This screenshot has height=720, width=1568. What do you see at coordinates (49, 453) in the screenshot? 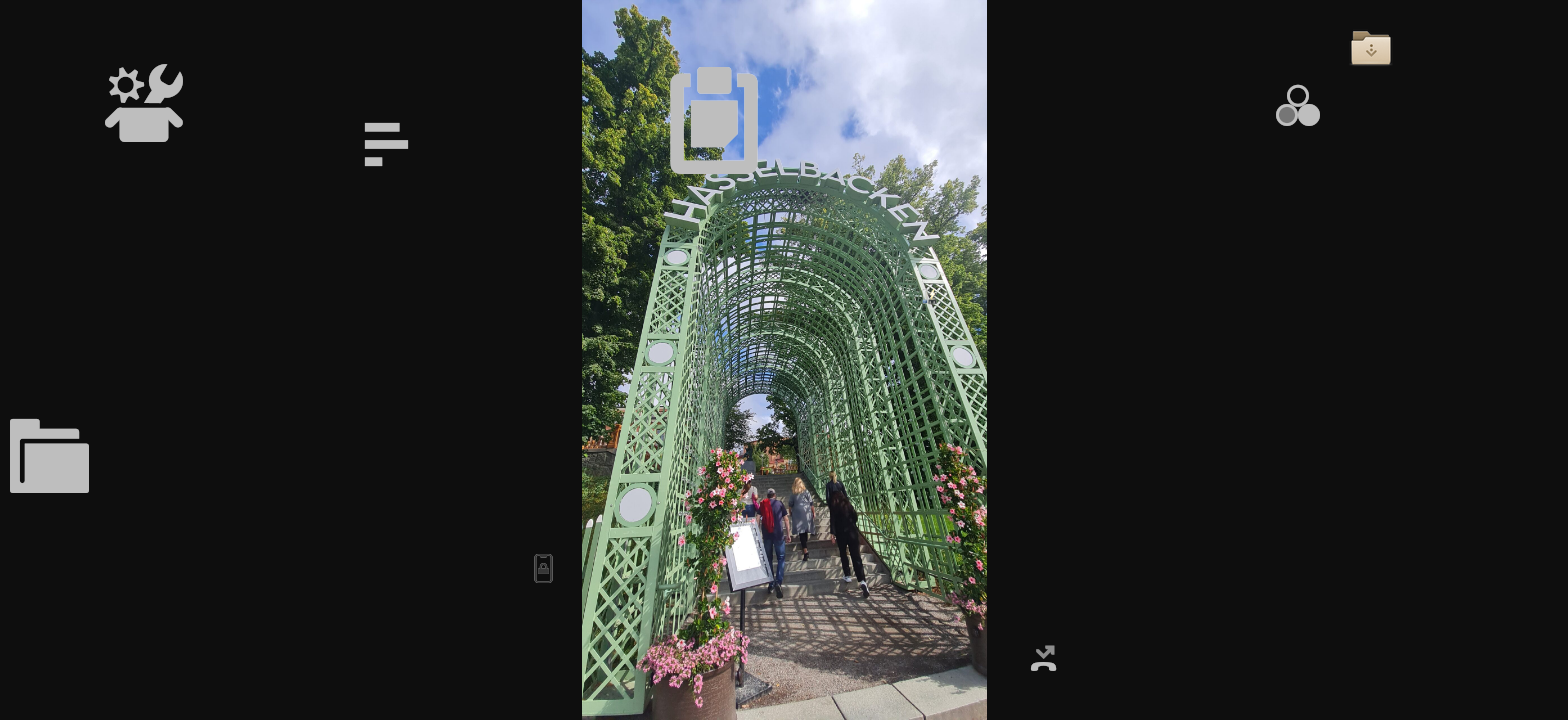
I see `access desktop folder` at bounding box center [49, 453].